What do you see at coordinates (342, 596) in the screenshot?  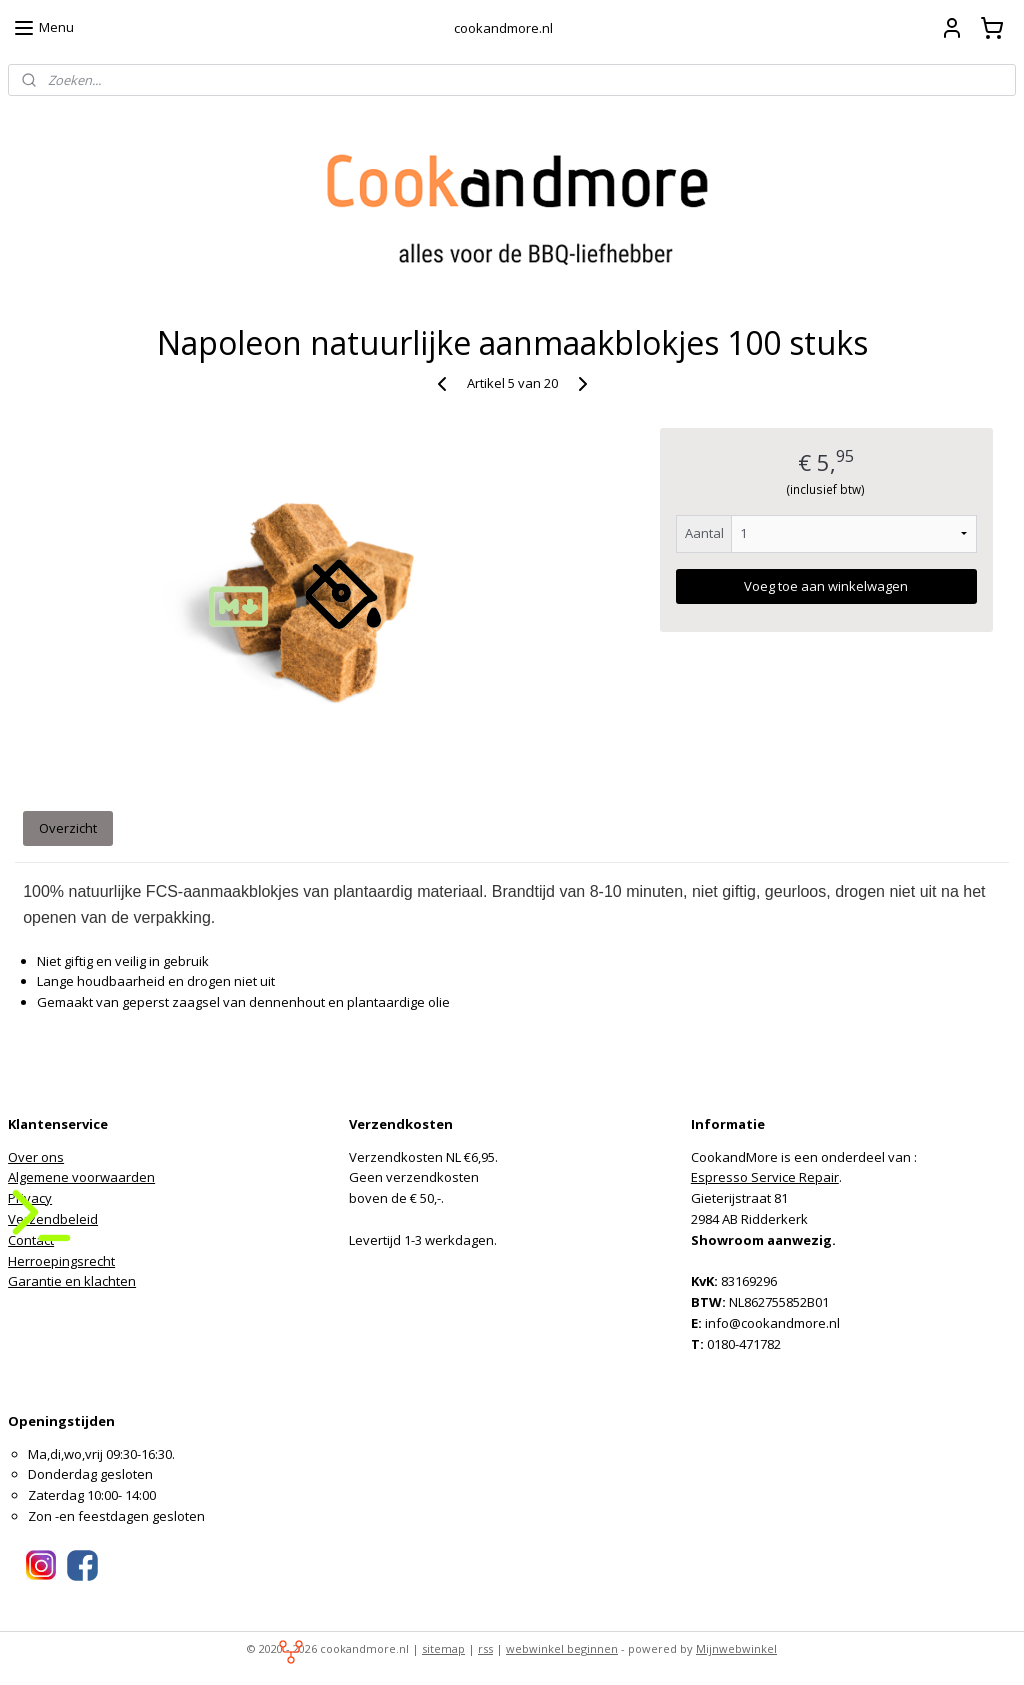 I see `fill area with selected color` at bounding box center [342, 596].